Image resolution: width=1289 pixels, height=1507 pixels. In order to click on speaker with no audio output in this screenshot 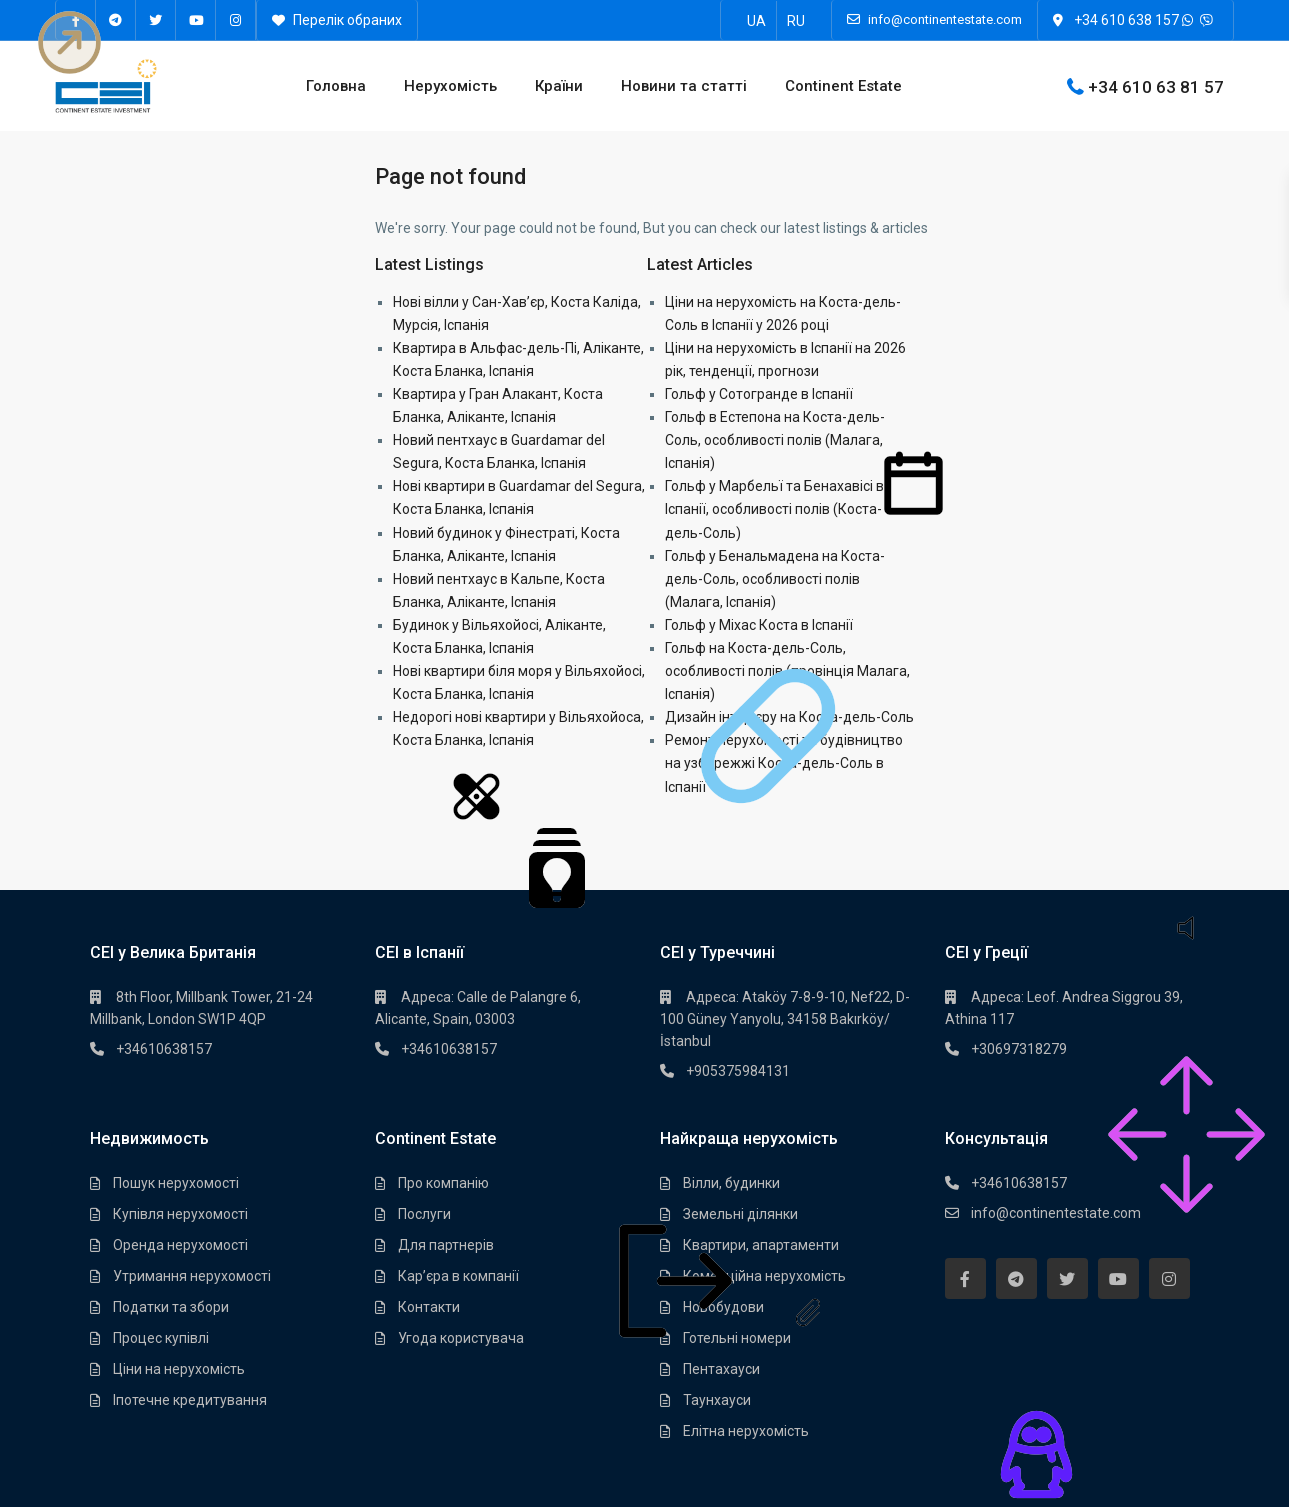, I will do `click(1189, 928)`.